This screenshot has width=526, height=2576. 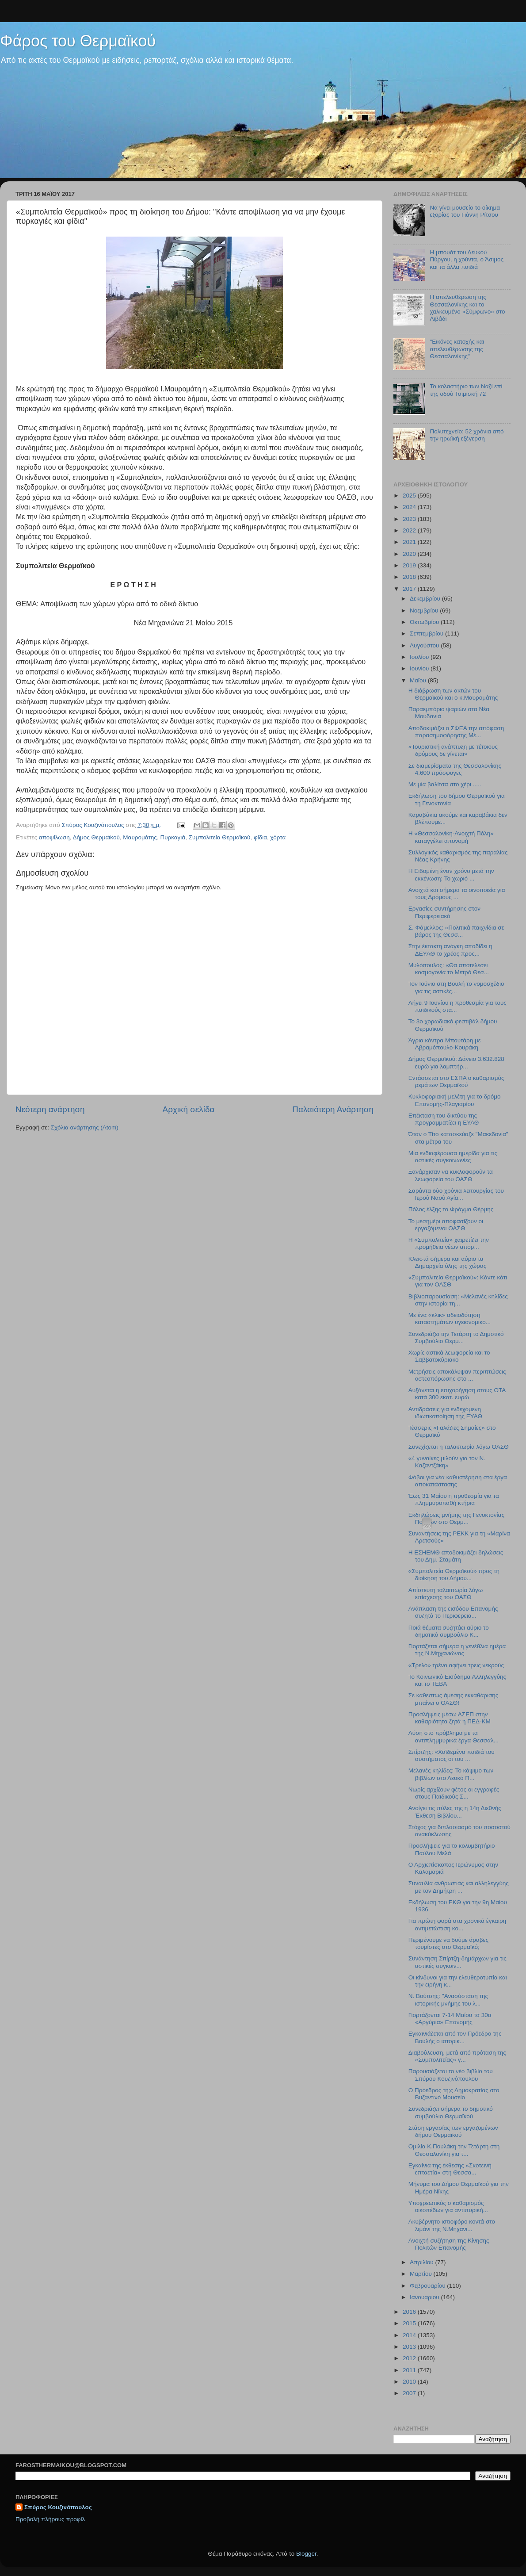 What do you see at coordinates (427, 1523) in the screenshot?
I see `access solid state drive storage` at bounding box center [427, 1523].